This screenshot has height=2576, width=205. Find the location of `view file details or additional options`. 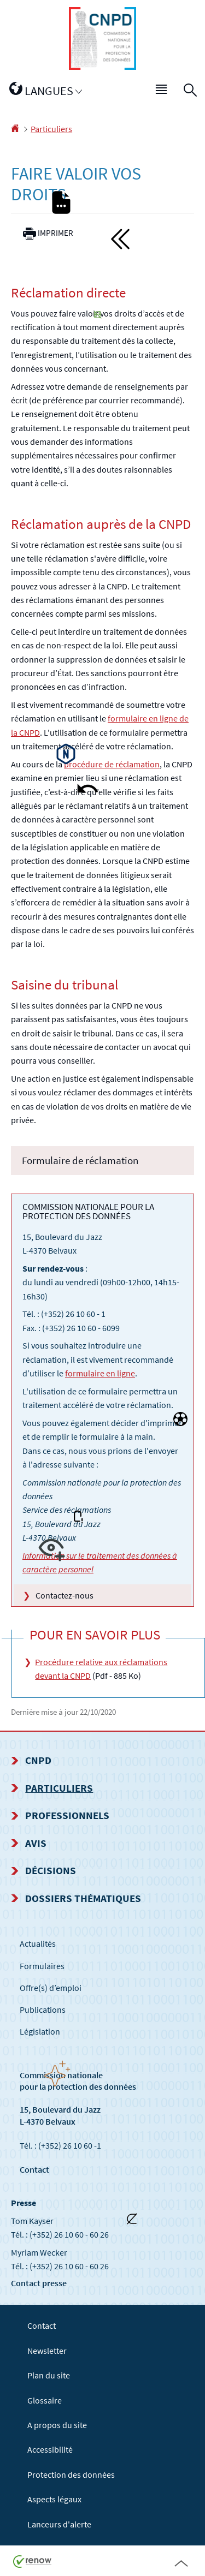

view file details or additional options is located at coordinates (61, 202).